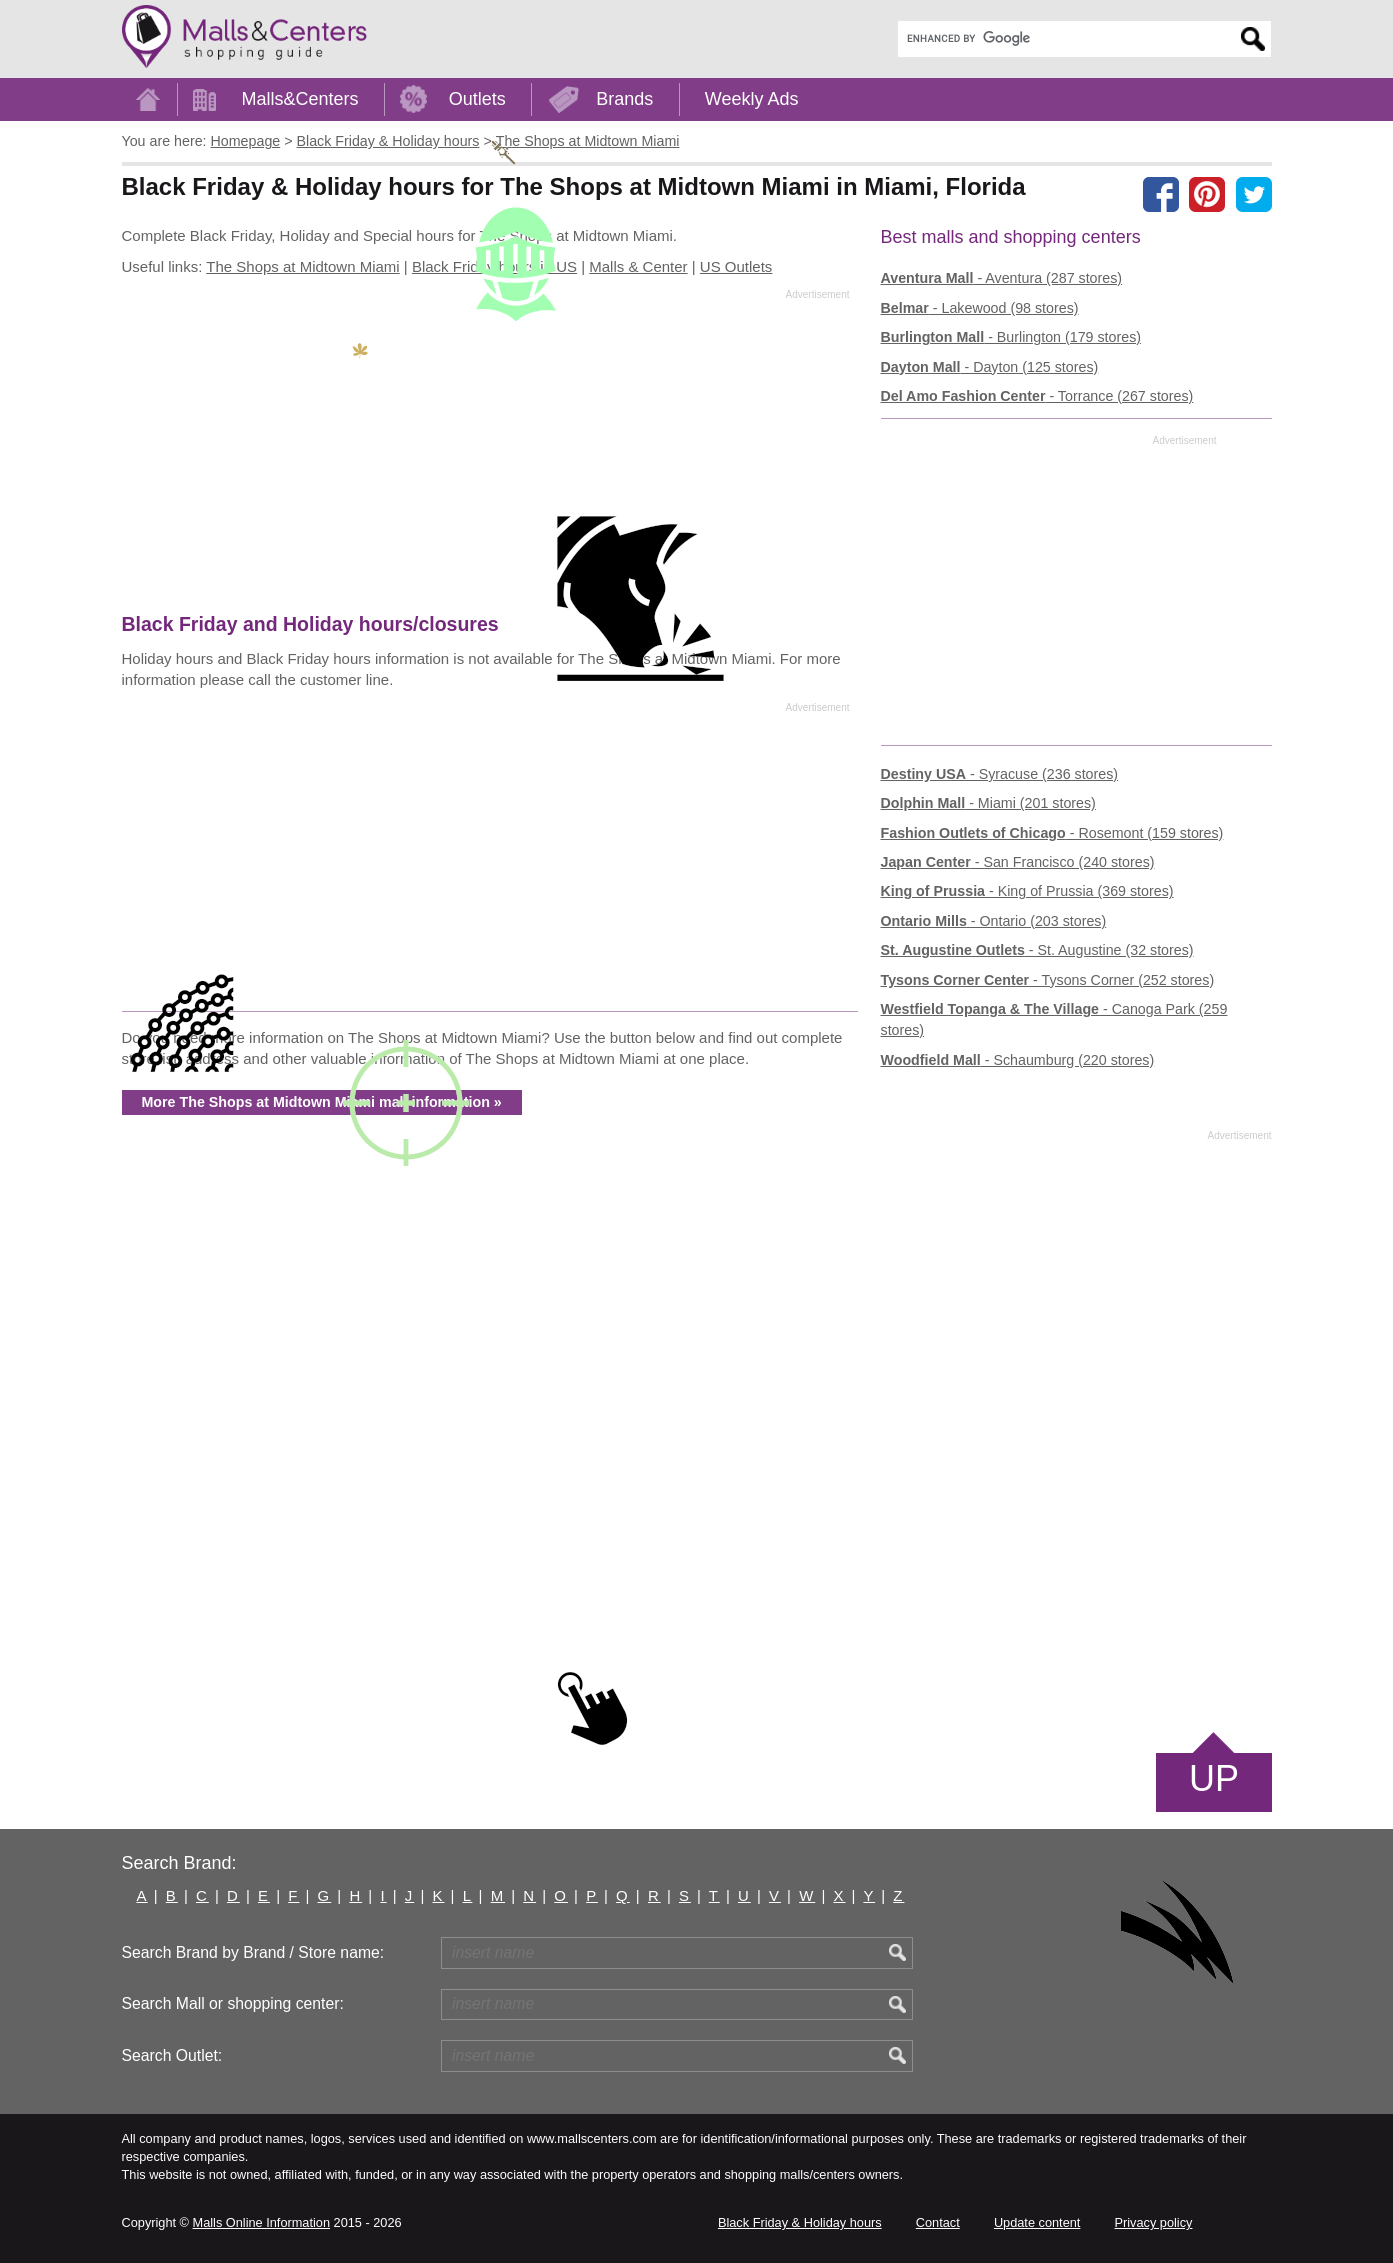 The height and width of the screenshot is (2263, 1393). What do you see at coordinates (503, 152) in the screenshot?
I see `fire laser weapon or special attack` at bounding box center [503, 152].